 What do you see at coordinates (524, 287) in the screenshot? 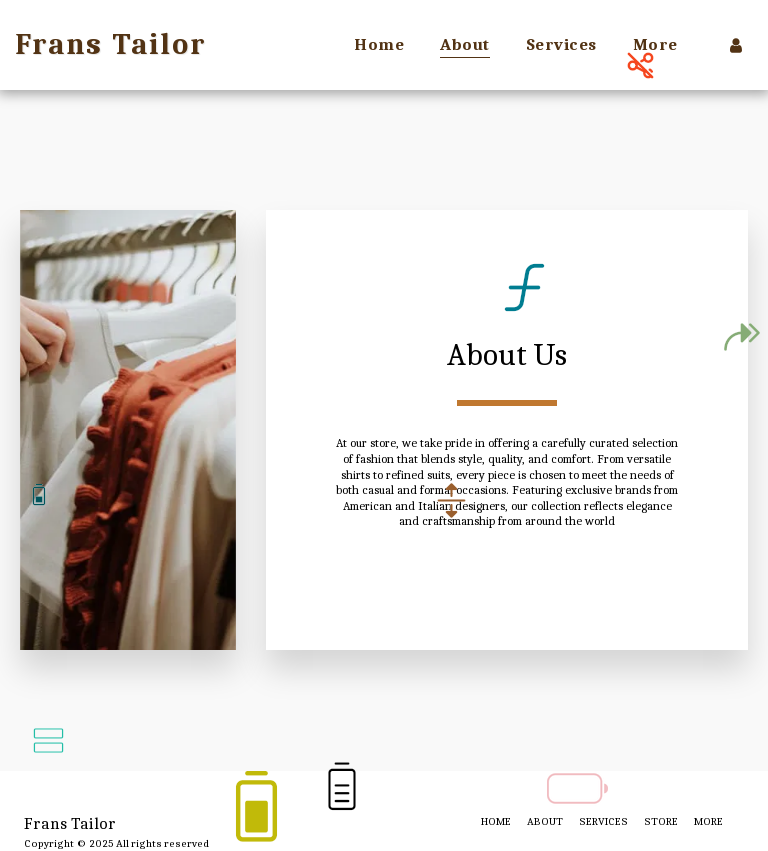
I see `access function or formula editor` at bounding box center [524, 287].